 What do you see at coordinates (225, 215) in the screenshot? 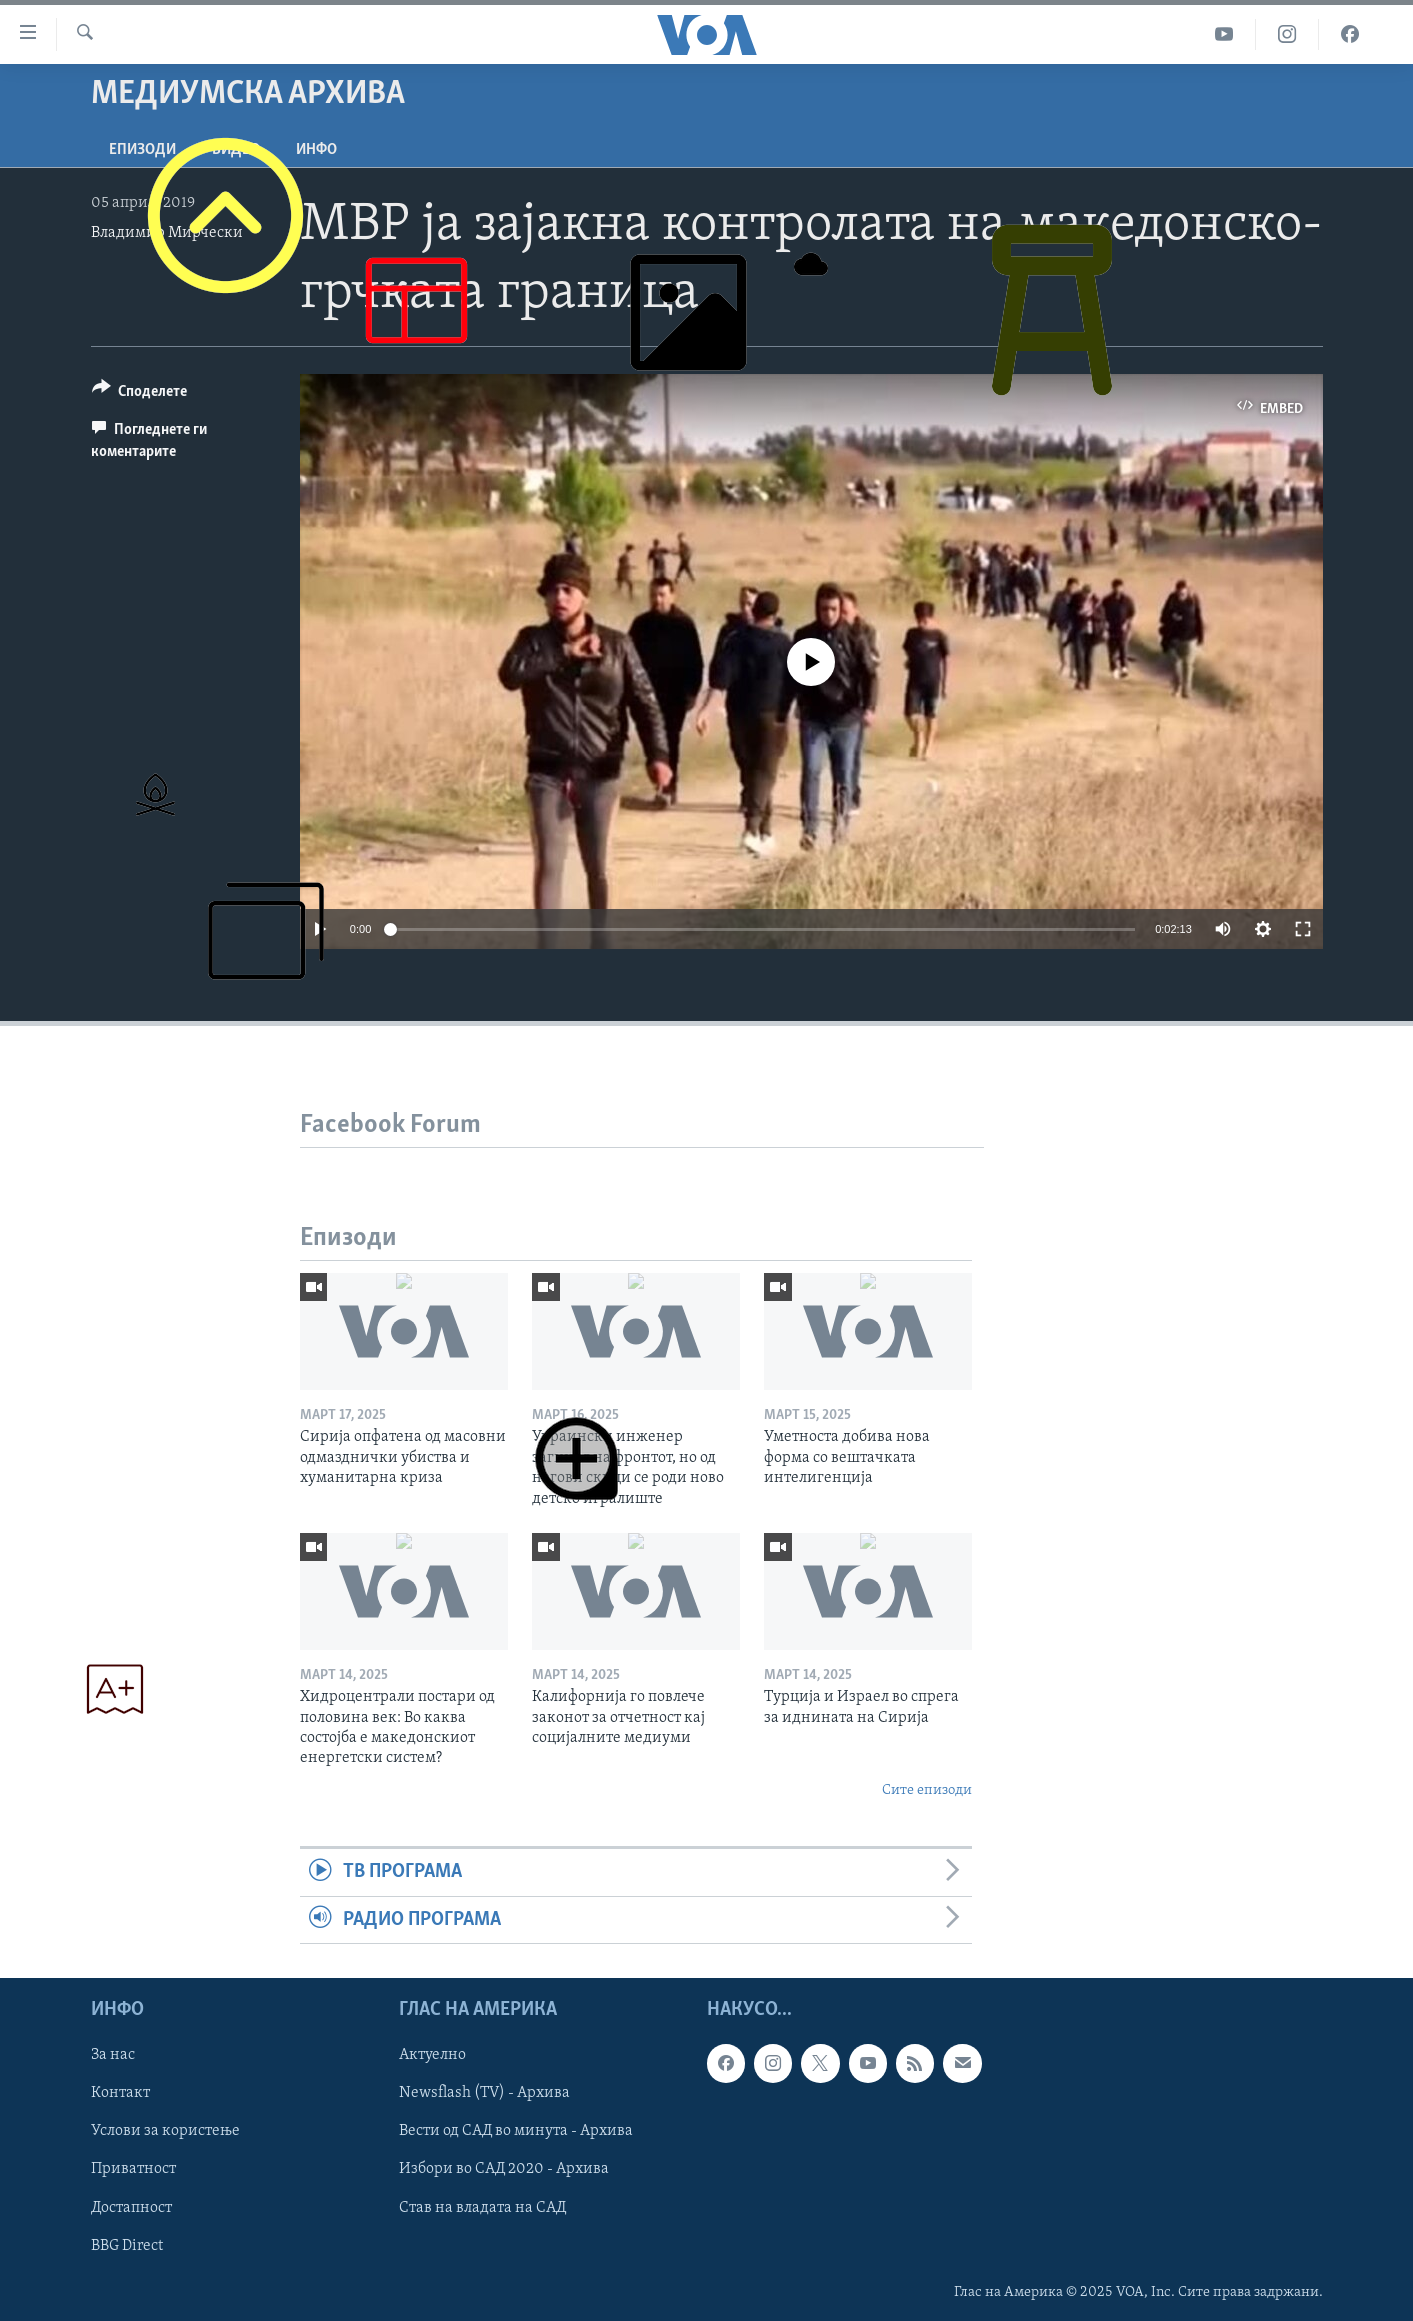
I see `scroll to top of page` at bounding box center [225, 215].